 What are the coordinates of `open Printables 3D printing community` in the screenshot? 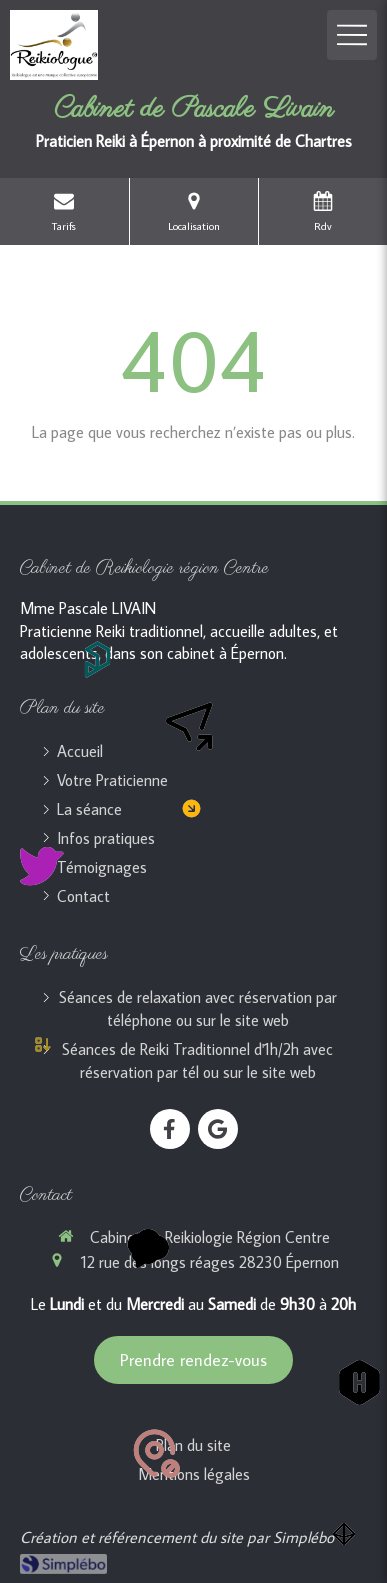 It's located at (97, 659).